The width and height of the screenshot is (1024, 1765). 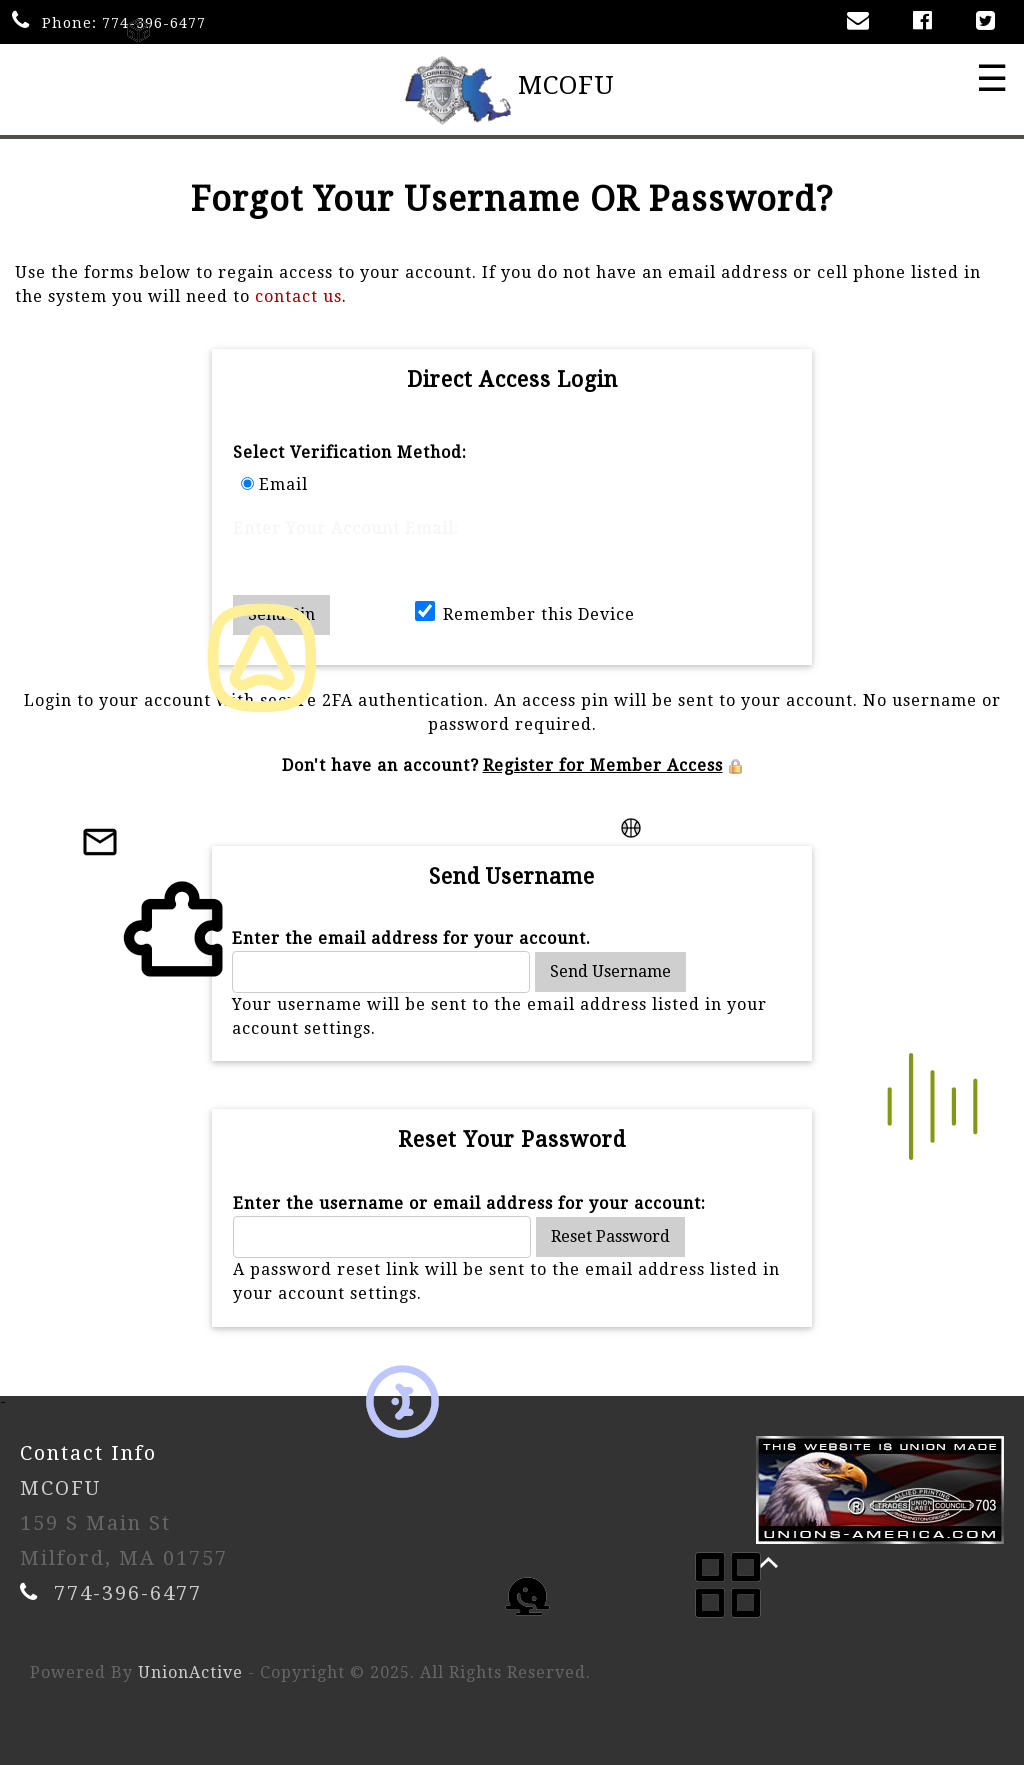 I want to click on access sports or basketball-related content, so click(x=631, y=828).